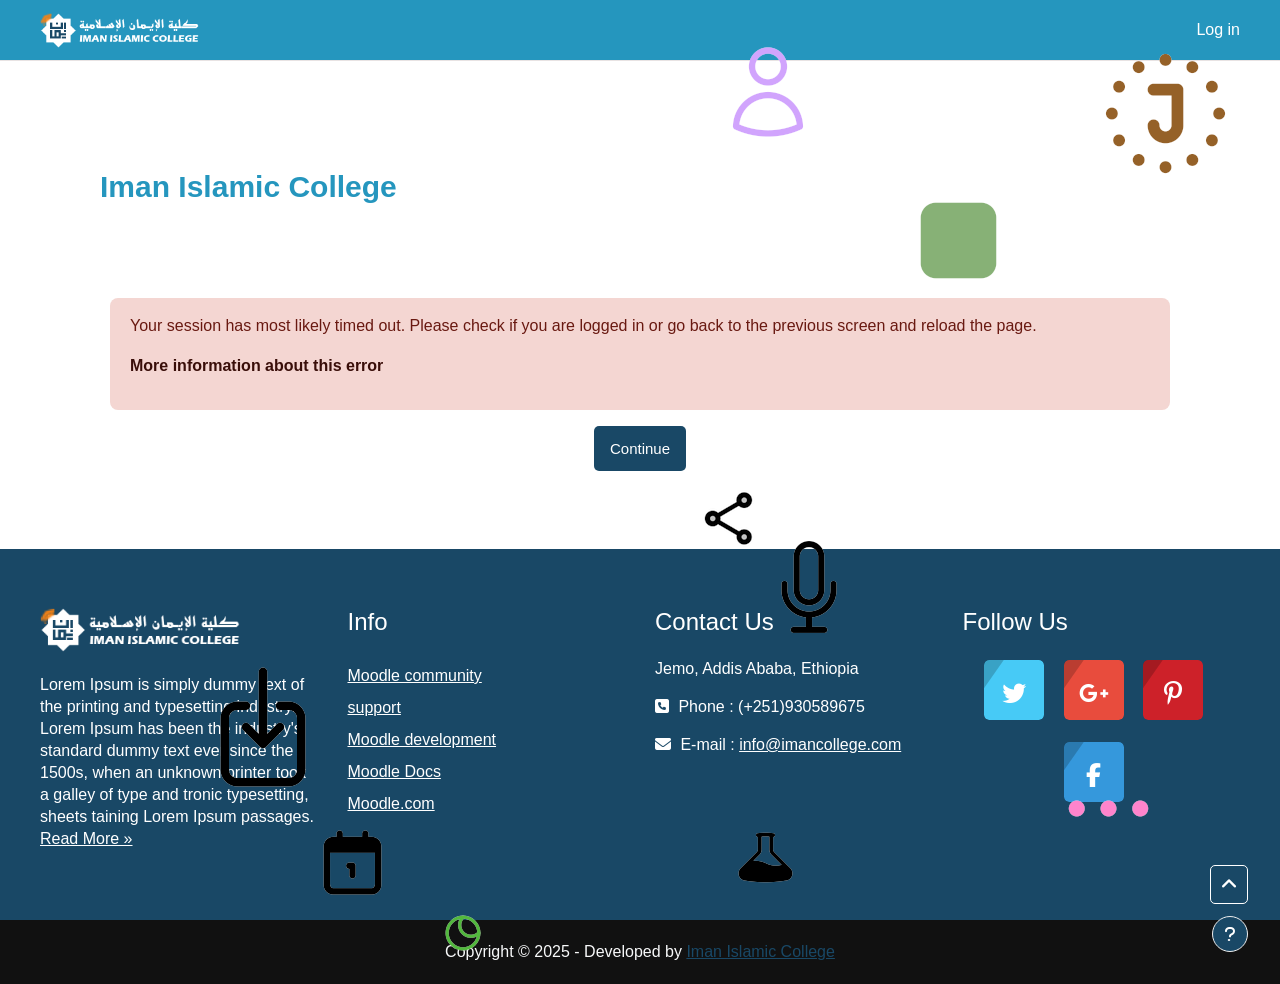 The image size is (1280, 984). What do you see at coordinates (765, 857) in the screenshot?
I see `access experimental or beta features` at bounding box center [765, 857].